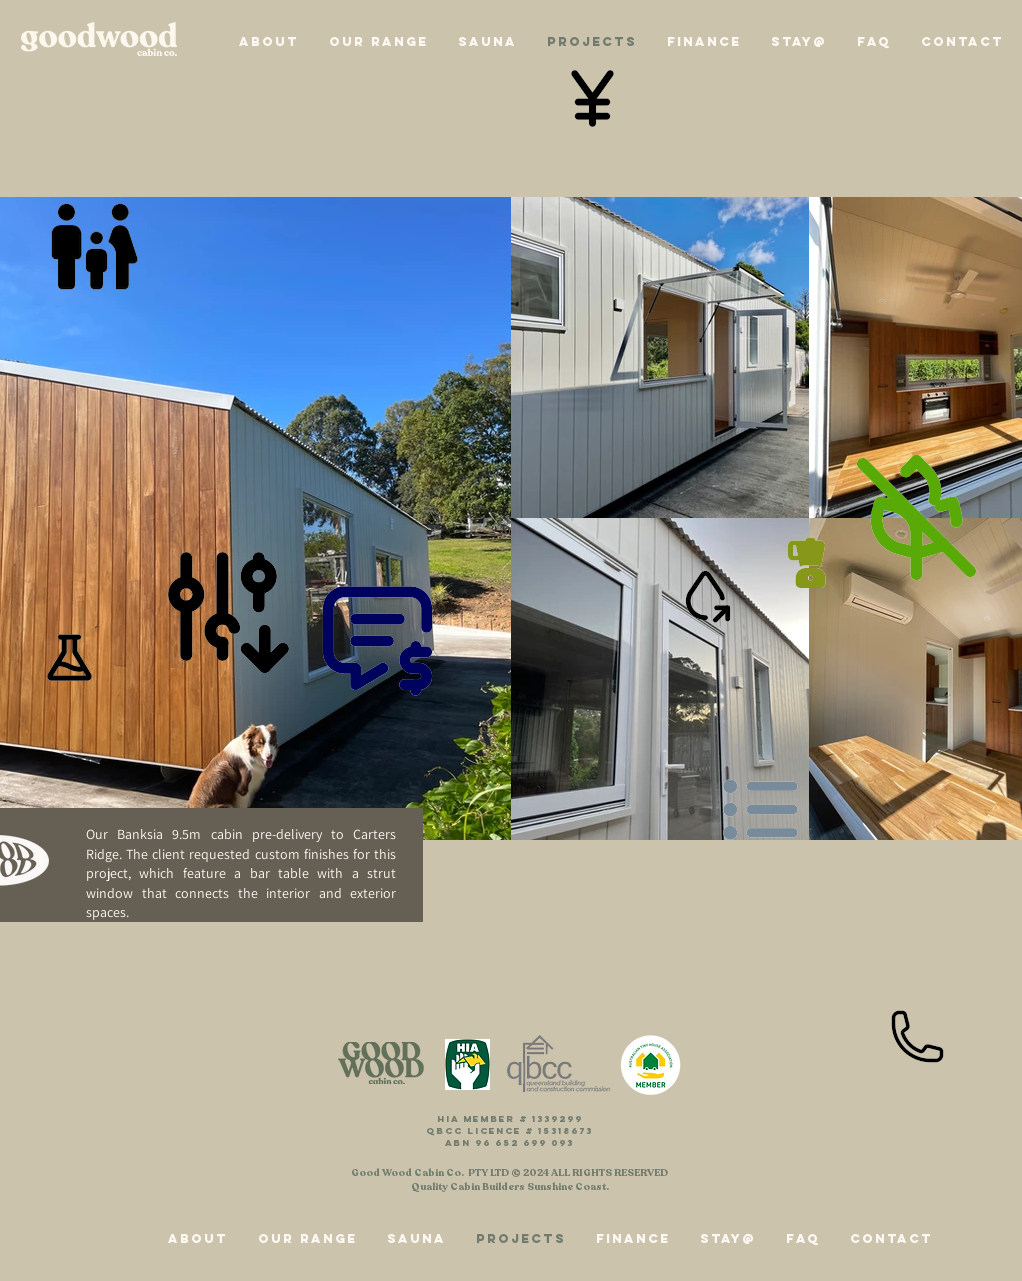 The width and height of the screenshot is (1022, 1281). I want to click on select Japanese yen as currency, so click(592, 98).